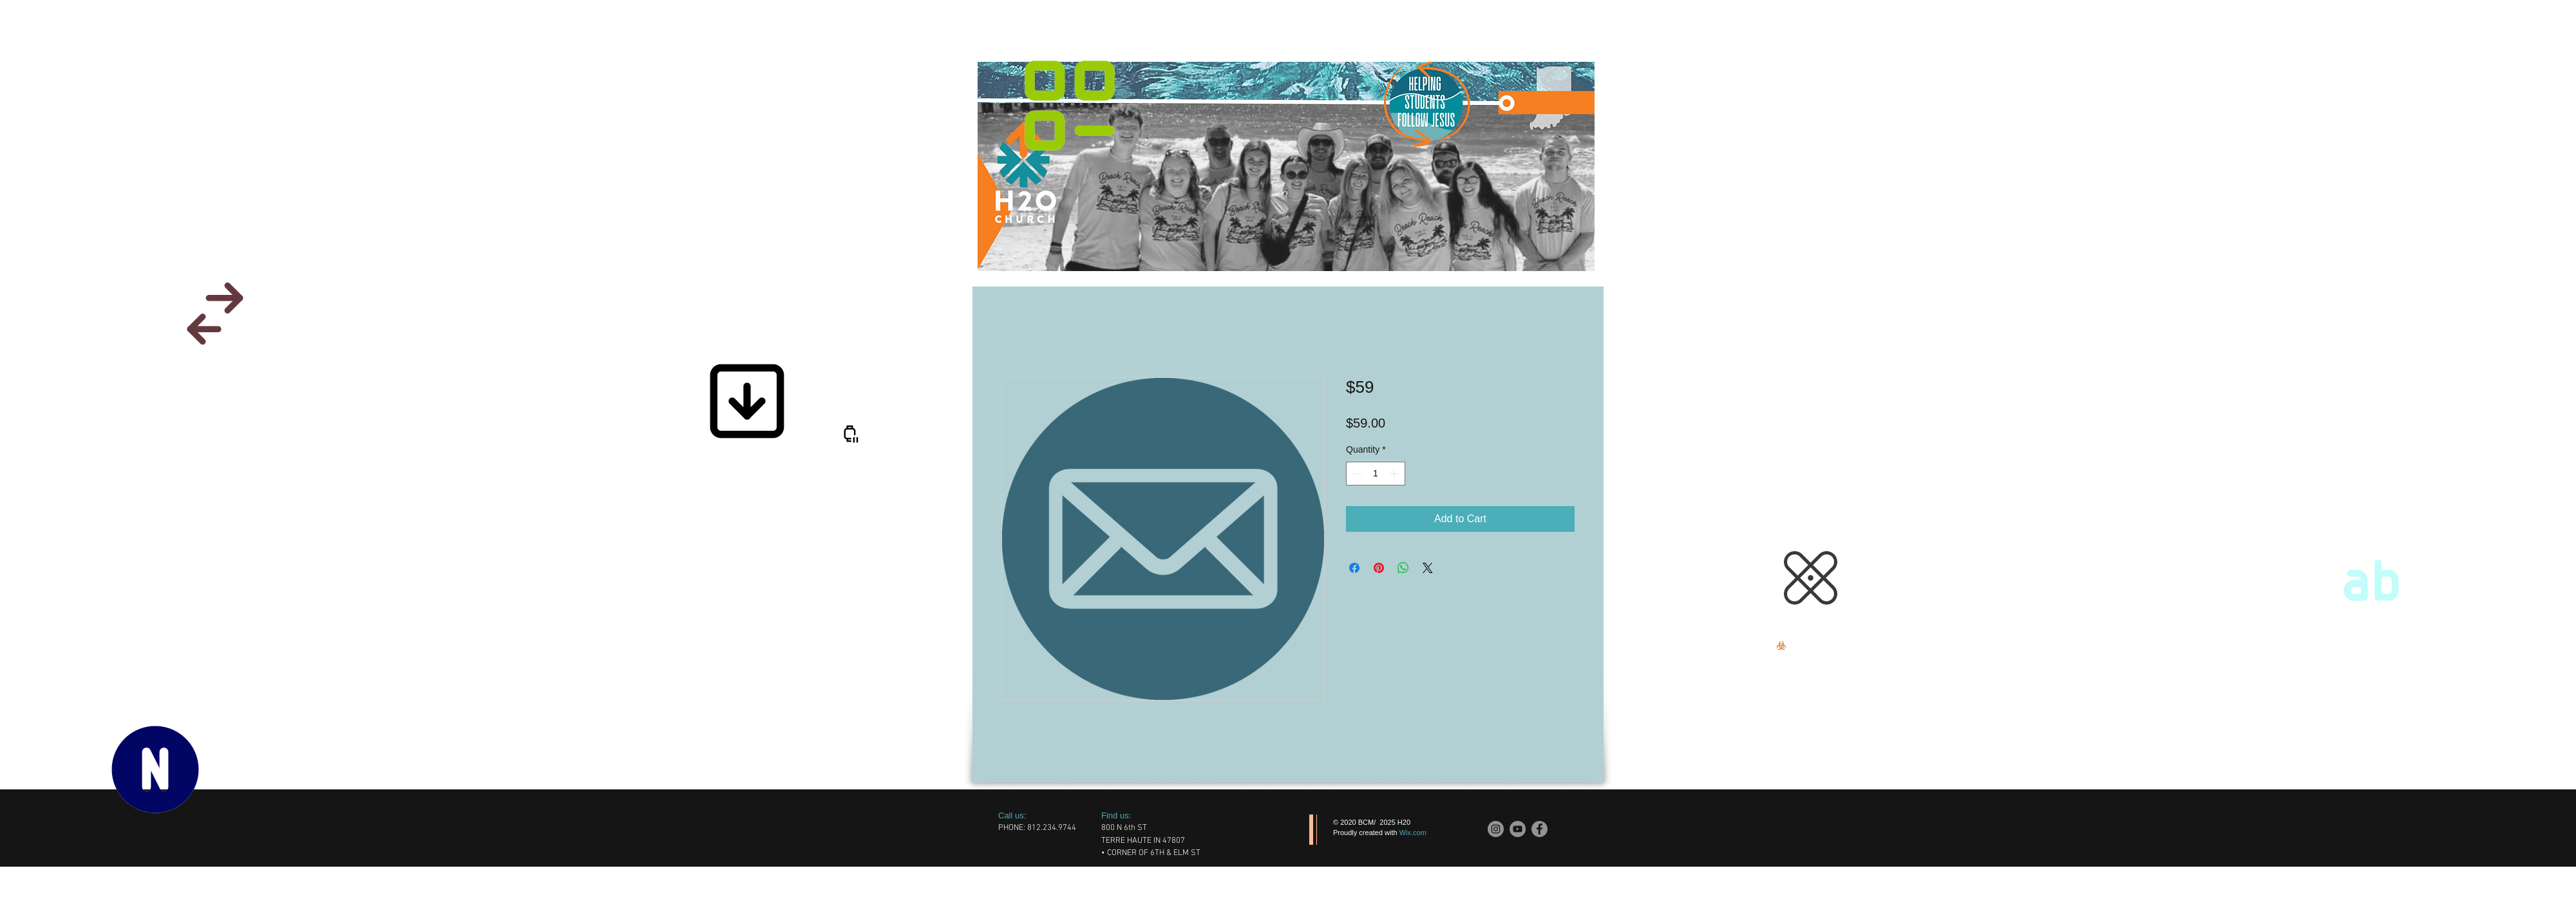  Describe the element at coordinates (215, 314) in the screenshot. I see `swap or exchange items` at that location.